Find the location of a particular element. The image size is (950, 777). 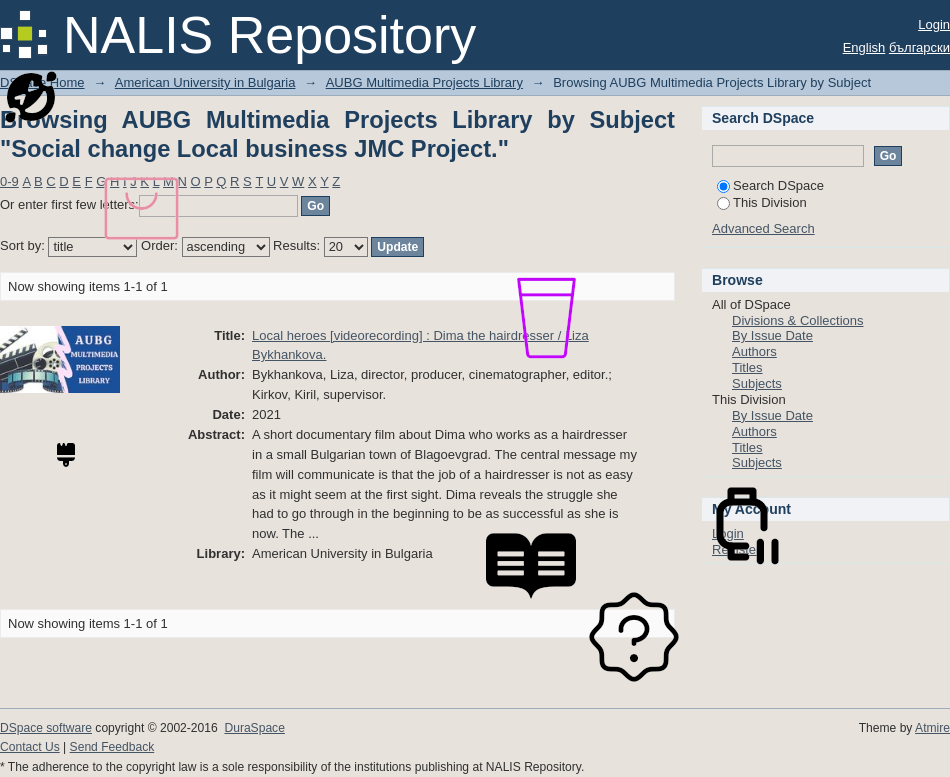

access painting or drawing tools is located at coordinates (66, 455).